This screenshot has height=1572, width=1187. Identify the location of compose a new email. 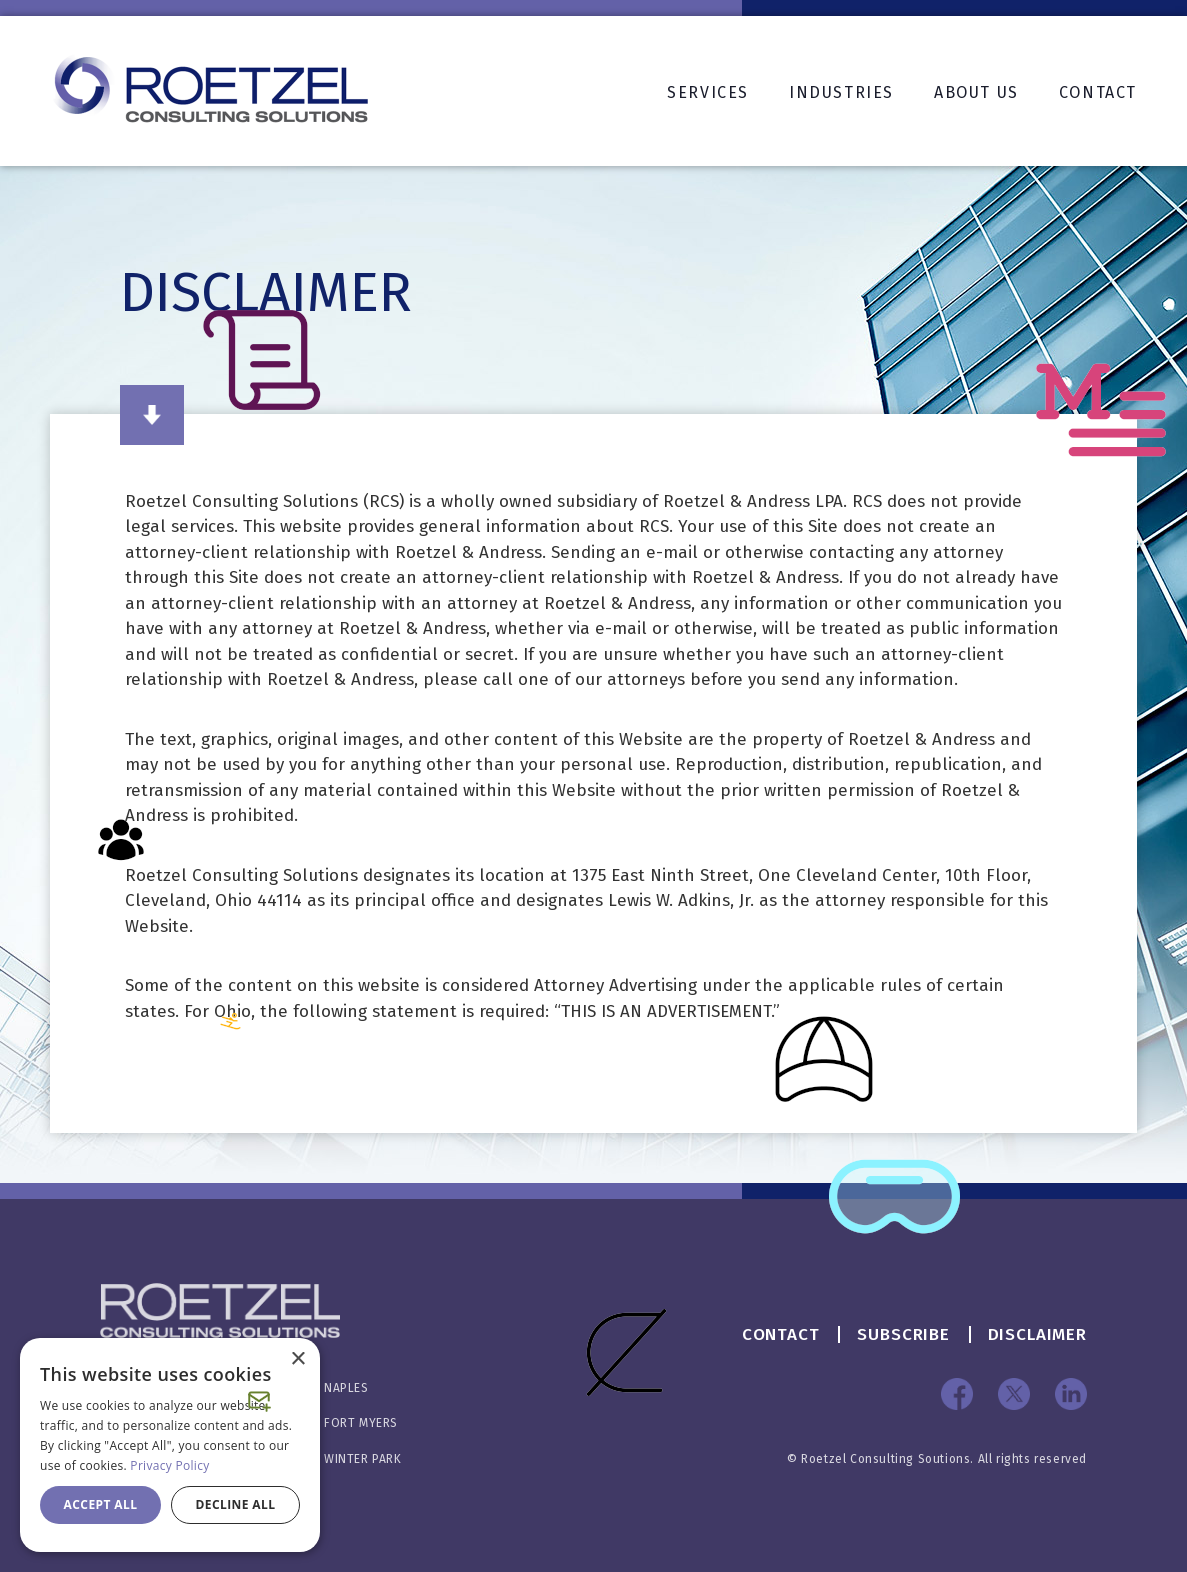
(259, 1400).